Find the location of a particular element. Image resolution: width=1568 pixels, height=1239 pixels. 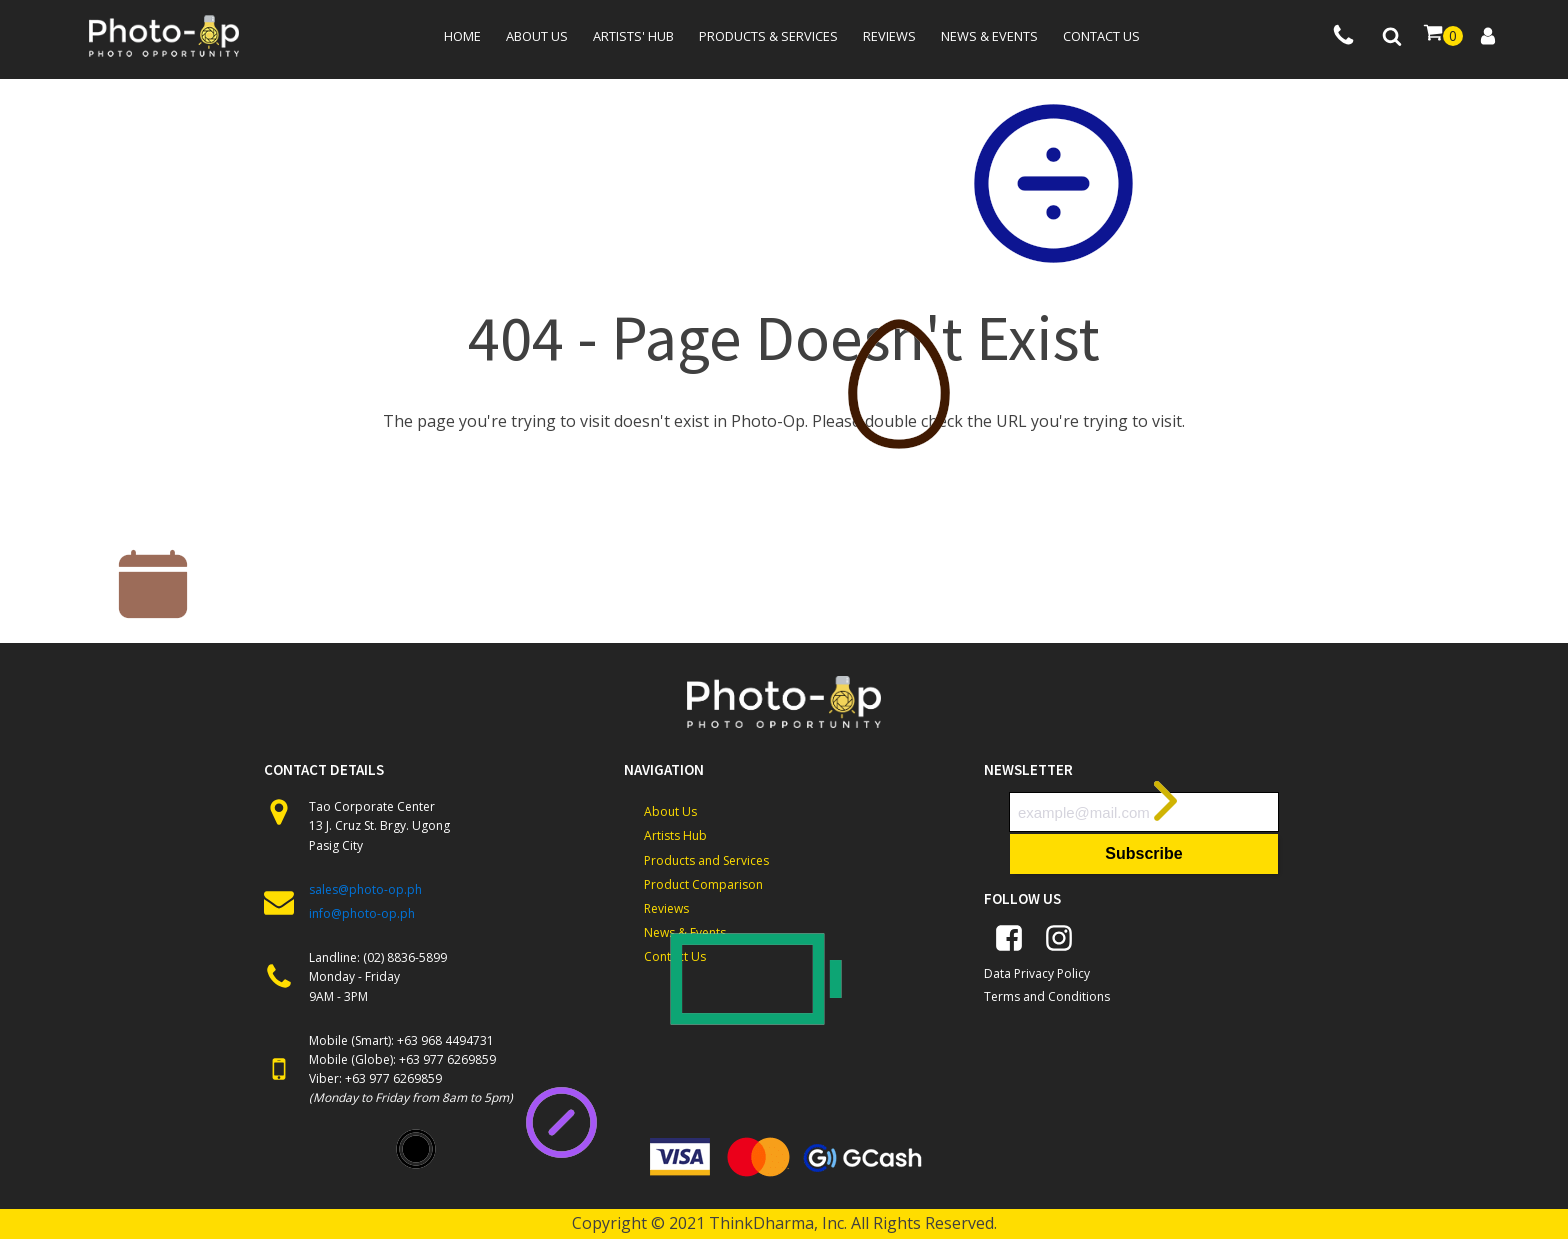

selected option in a radio button group is located at coordinates (416, 1149).